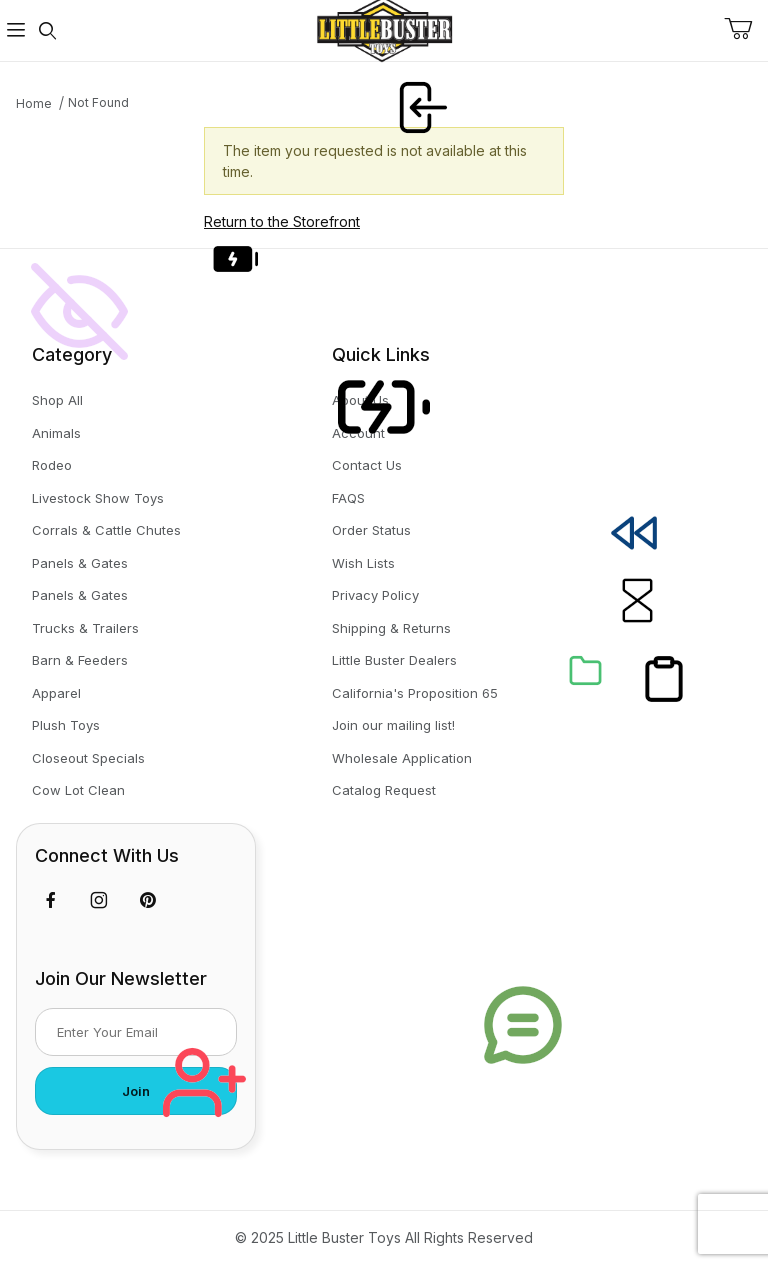 This screenshot has height=1268, width=768. Describe the element at coordinates (637, 600) in the screenshot. I see `indicates loading or processing in progress` at that location.